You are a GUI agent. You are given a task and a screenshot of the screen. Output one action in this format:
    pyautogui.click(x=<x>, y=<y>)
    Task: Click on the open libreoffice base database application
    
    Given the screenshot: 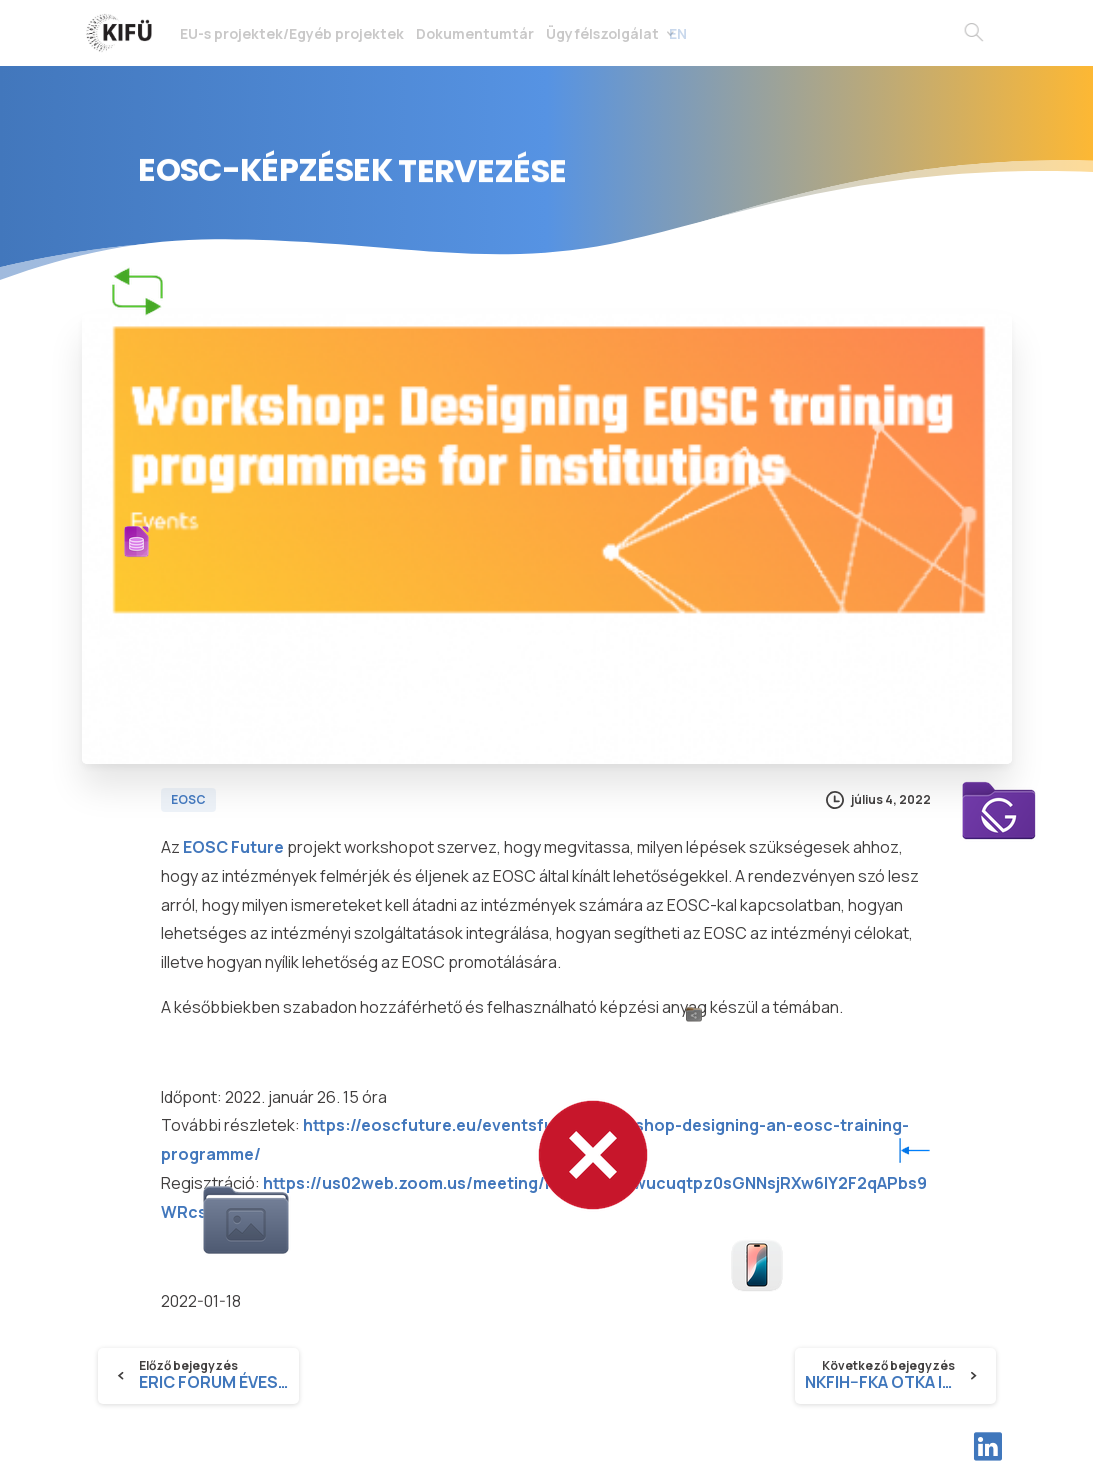 What is the action you would take?
    pyautogui.click(x=136, y=541)
    